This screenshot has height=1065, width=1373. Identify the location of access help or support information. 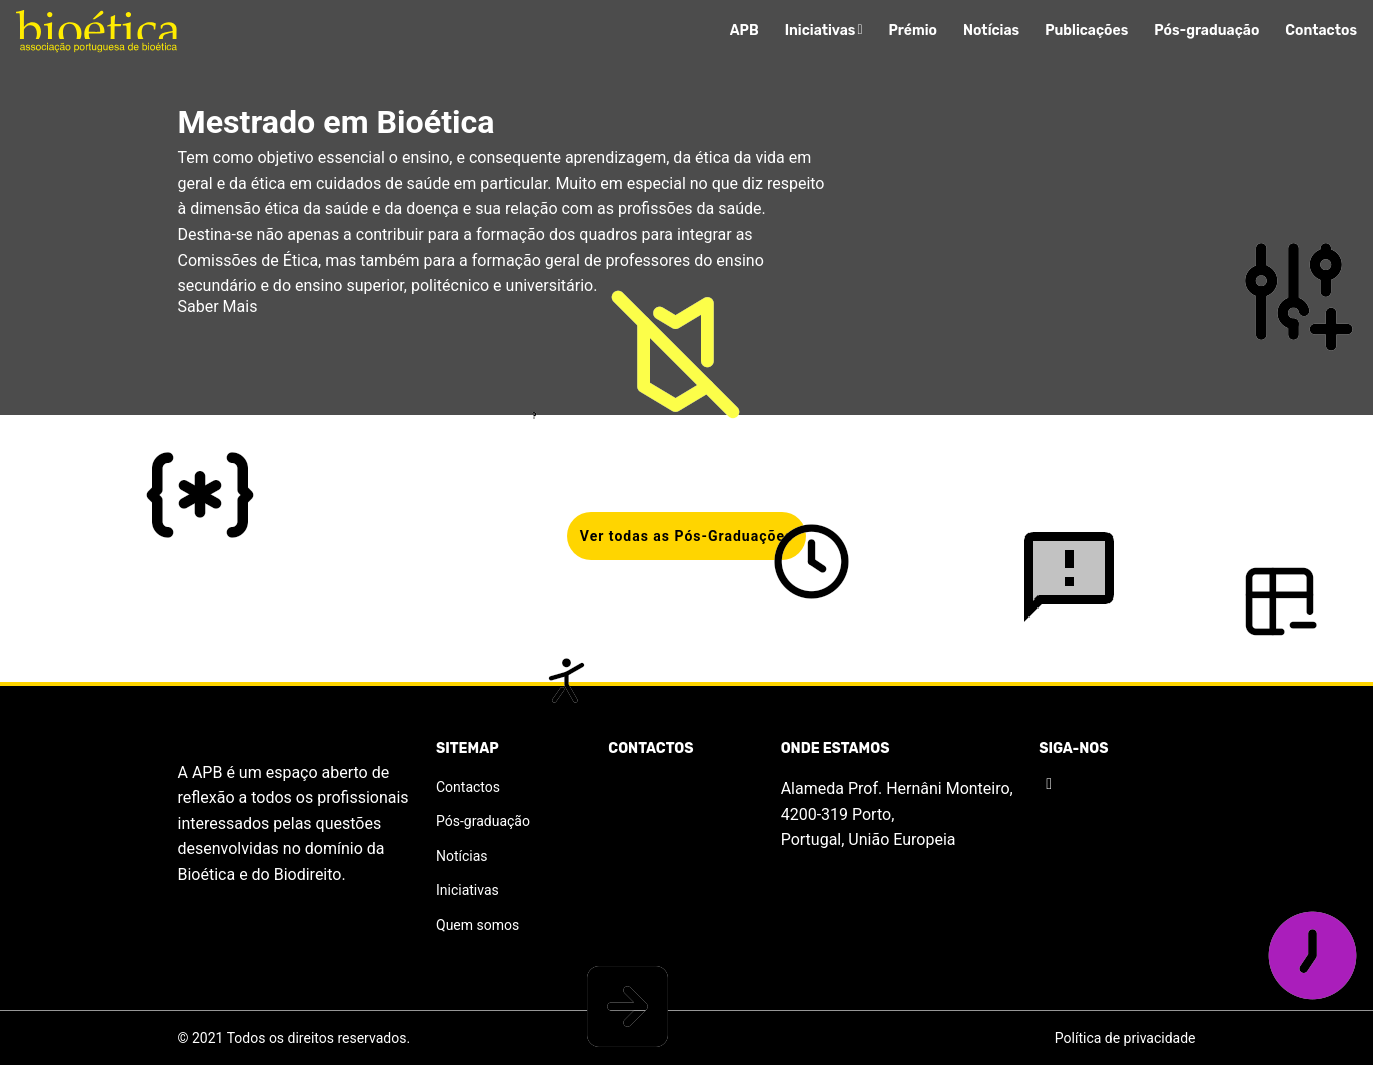
(534, 415).